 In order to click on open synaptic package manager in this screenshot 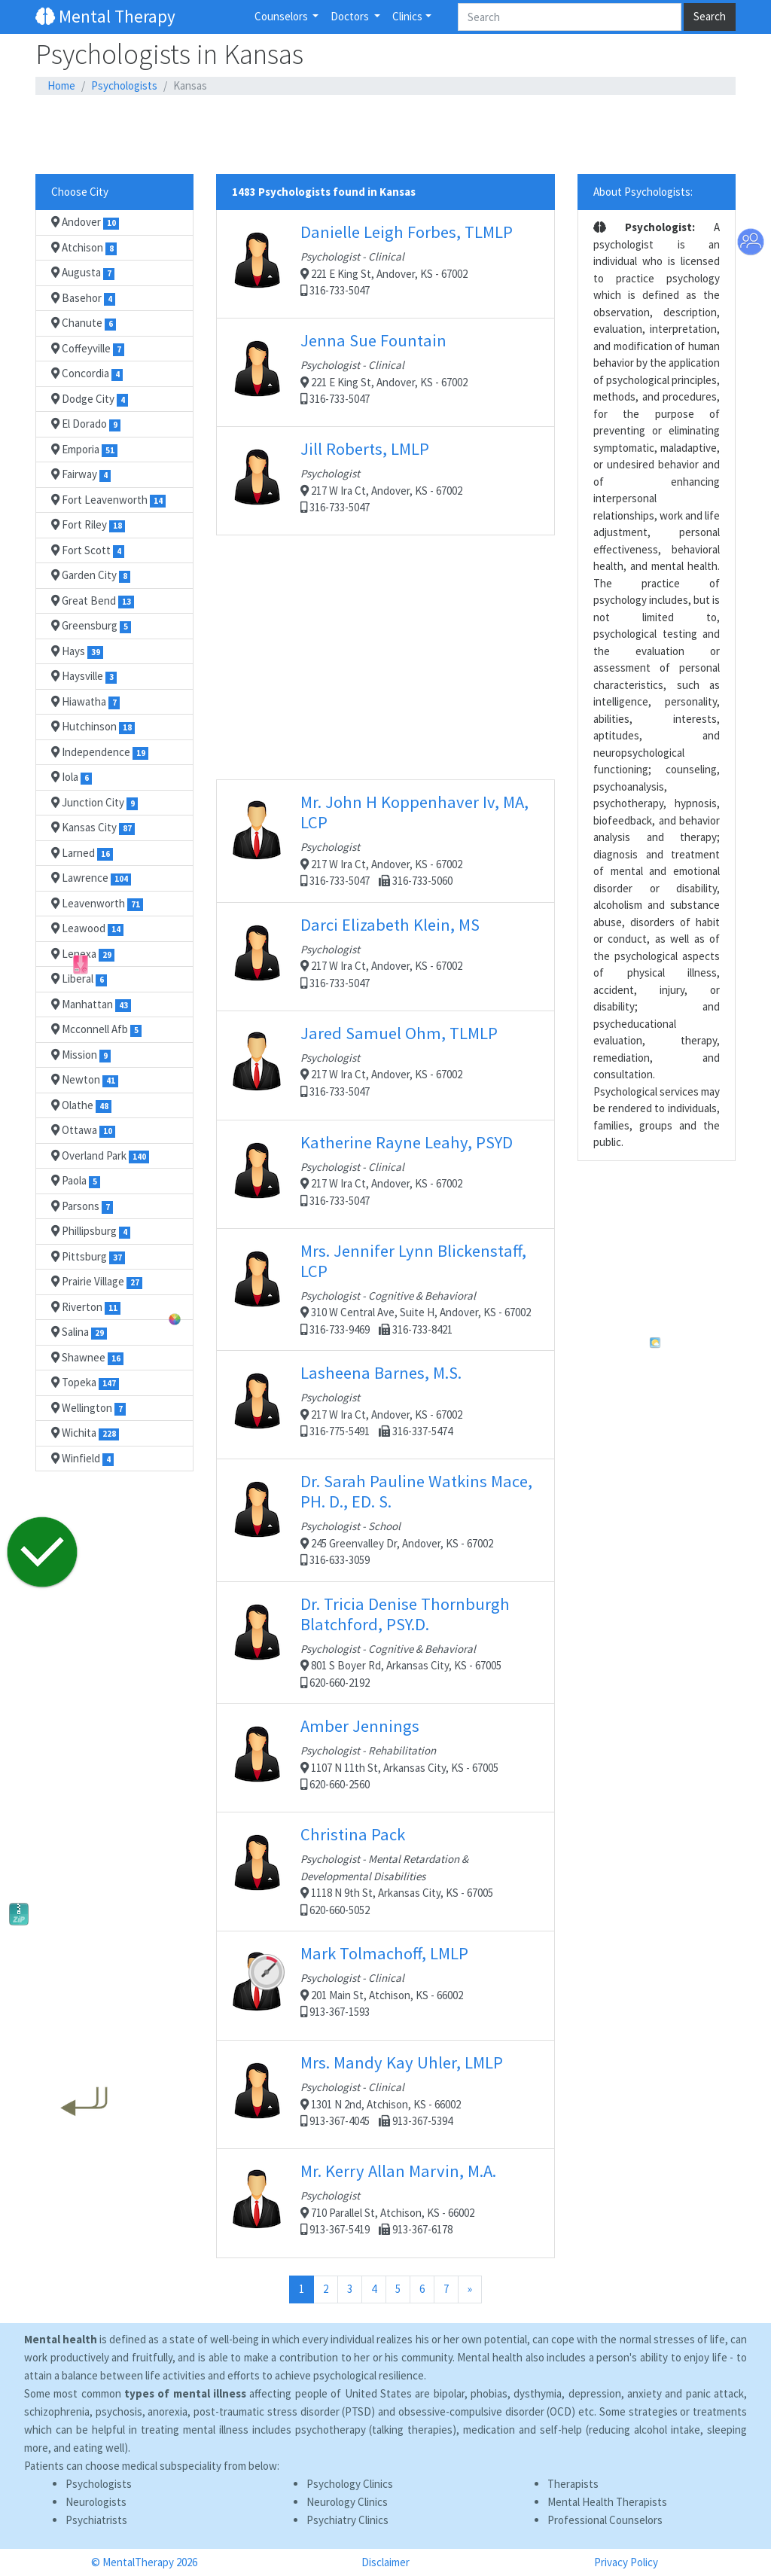, I will do `click(81, 965)`.